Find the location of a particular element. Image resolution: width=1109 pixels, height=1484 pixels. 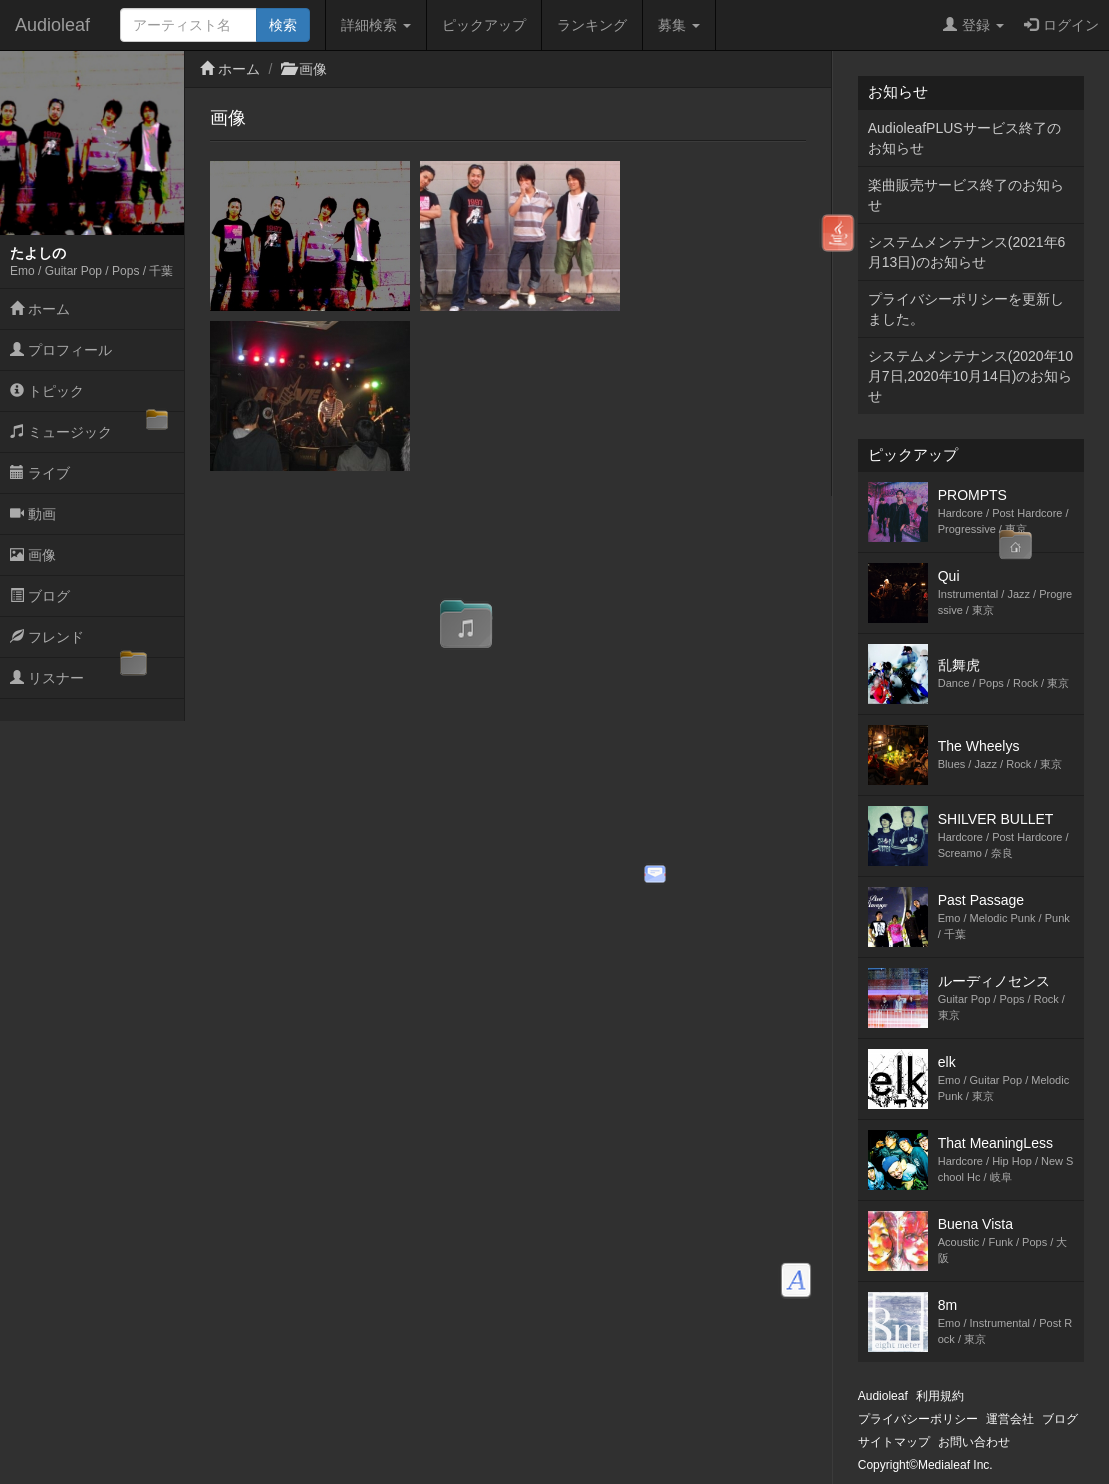

open email application is located at coordinates (655, 874).